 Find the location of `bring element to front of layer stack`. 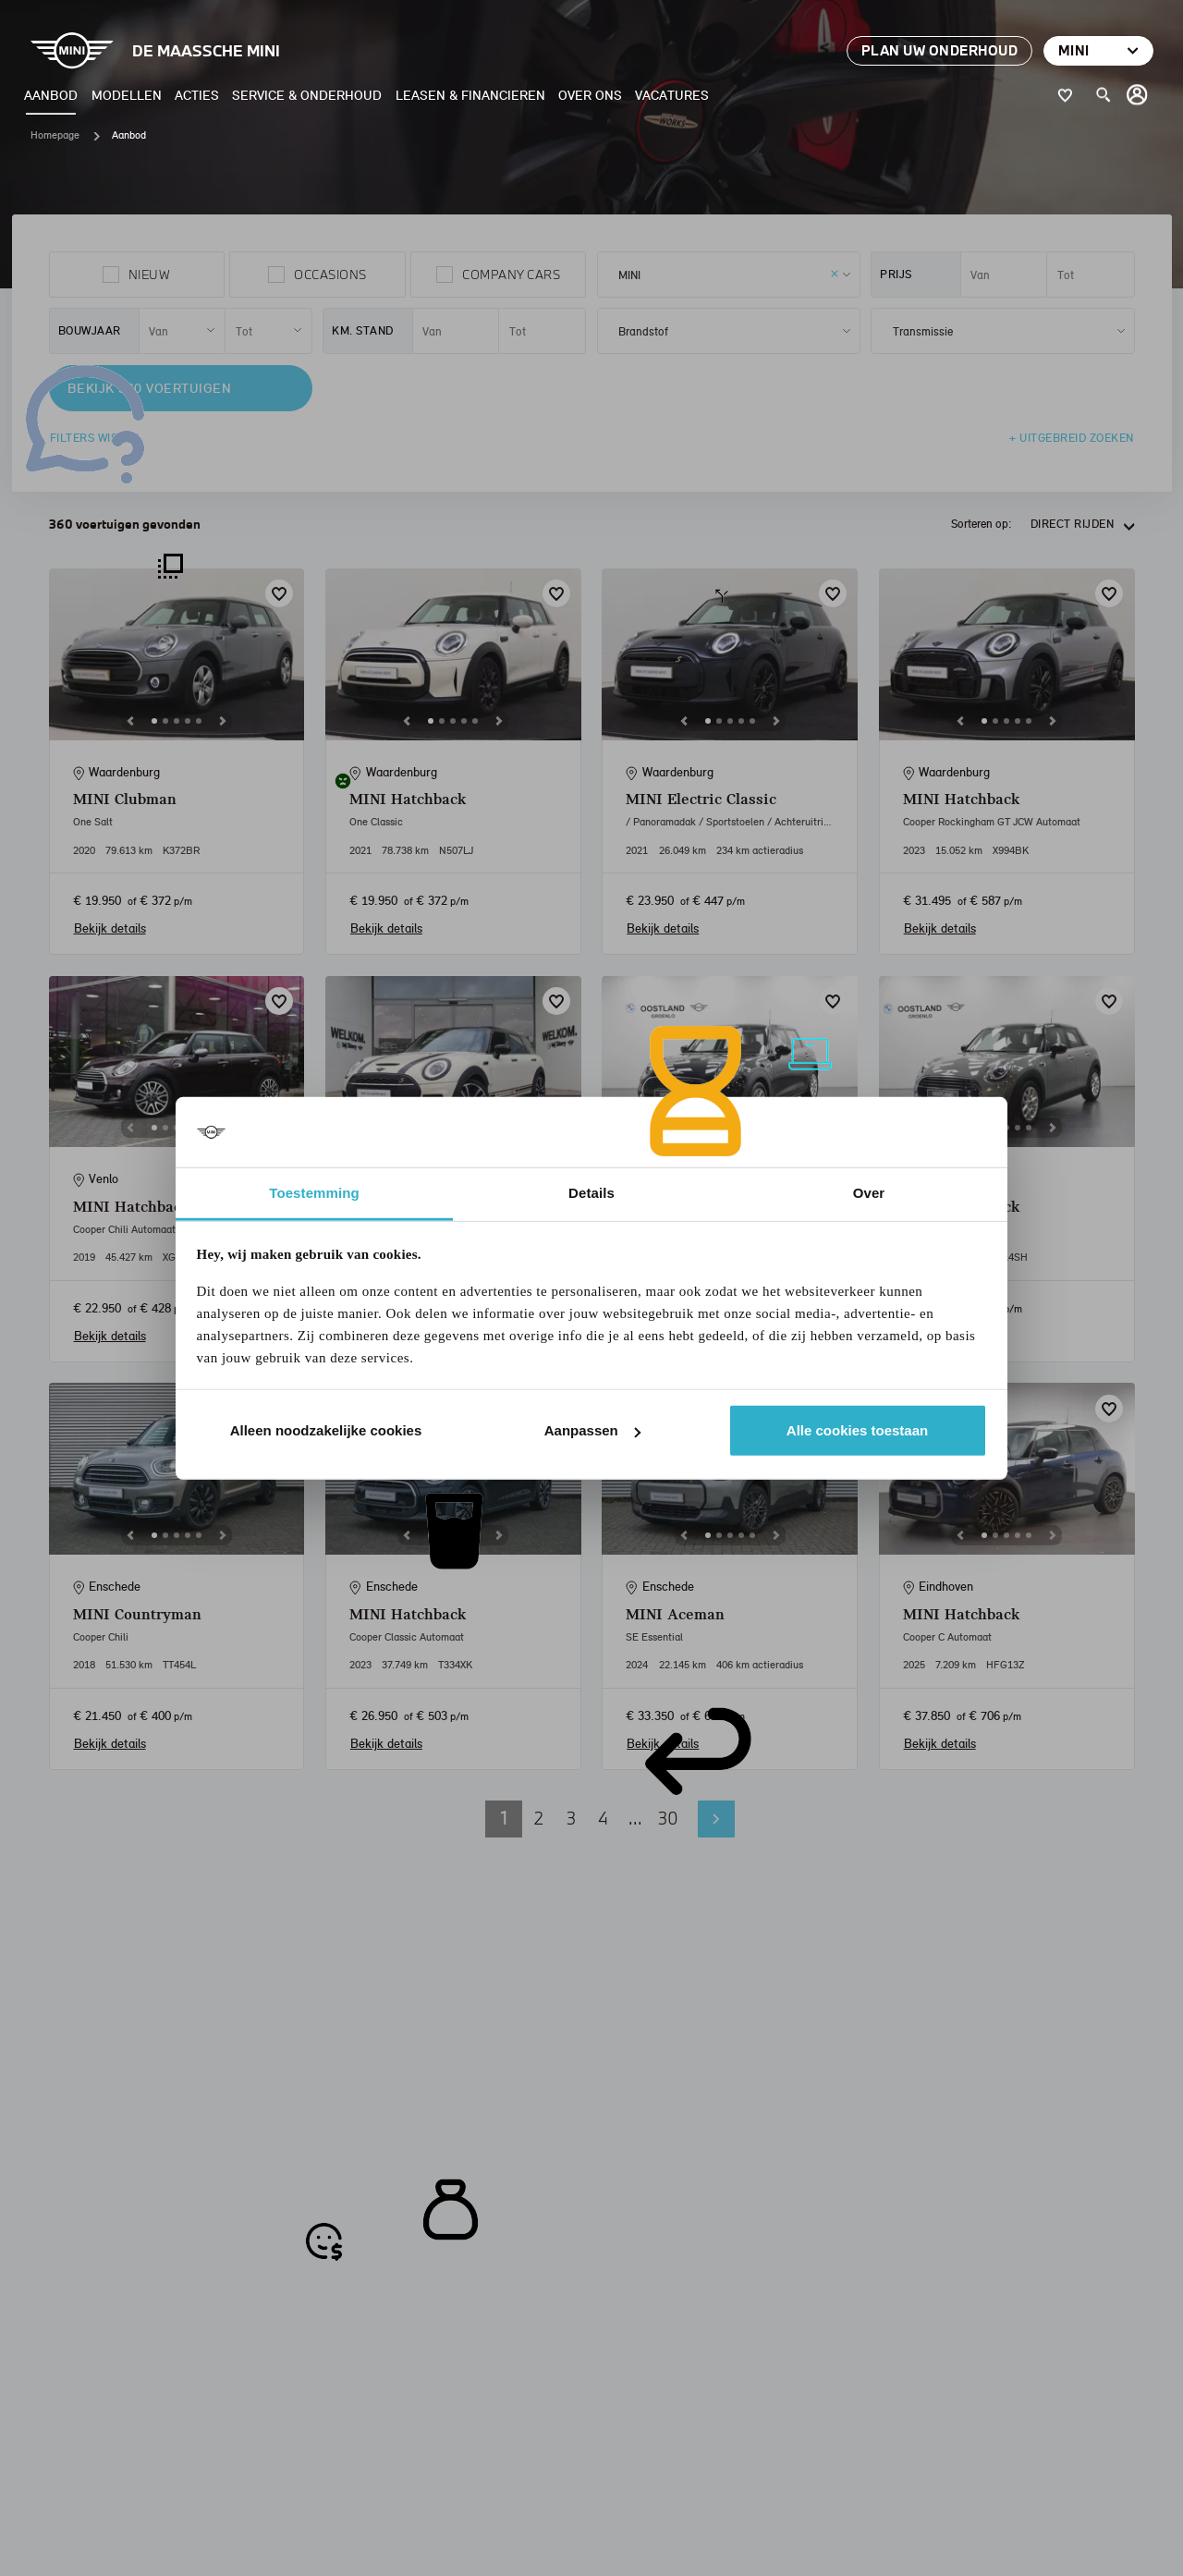

bring element to front of layer stack is located at coordinates (170, 566).